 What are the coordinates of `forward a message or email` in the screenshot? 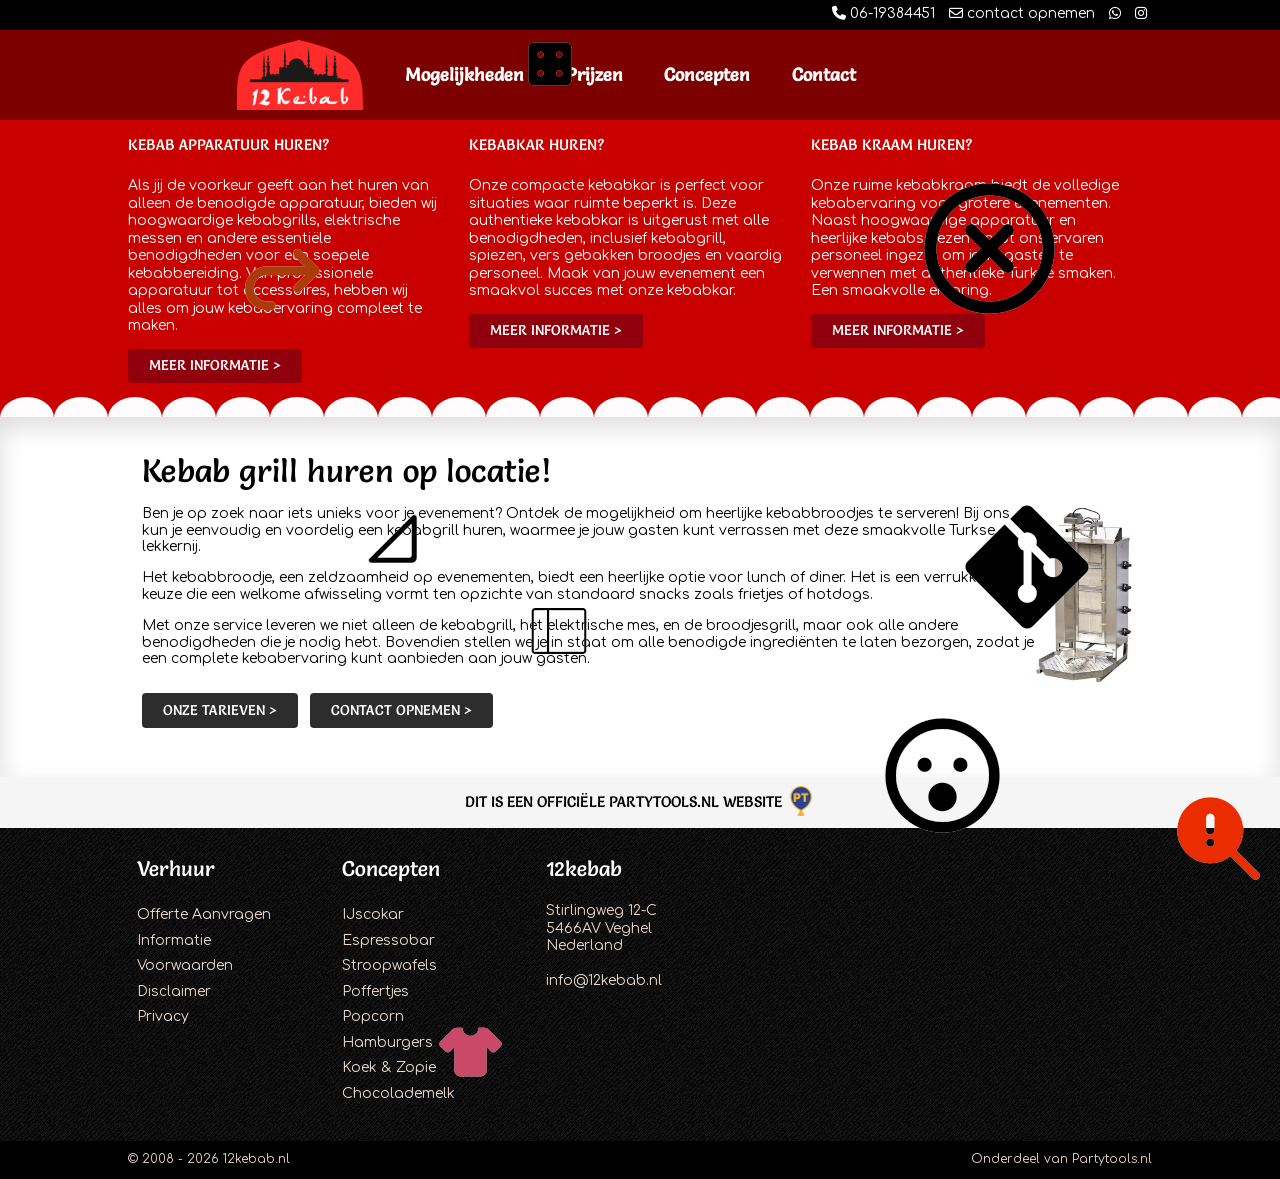 It's located at (284, 279).